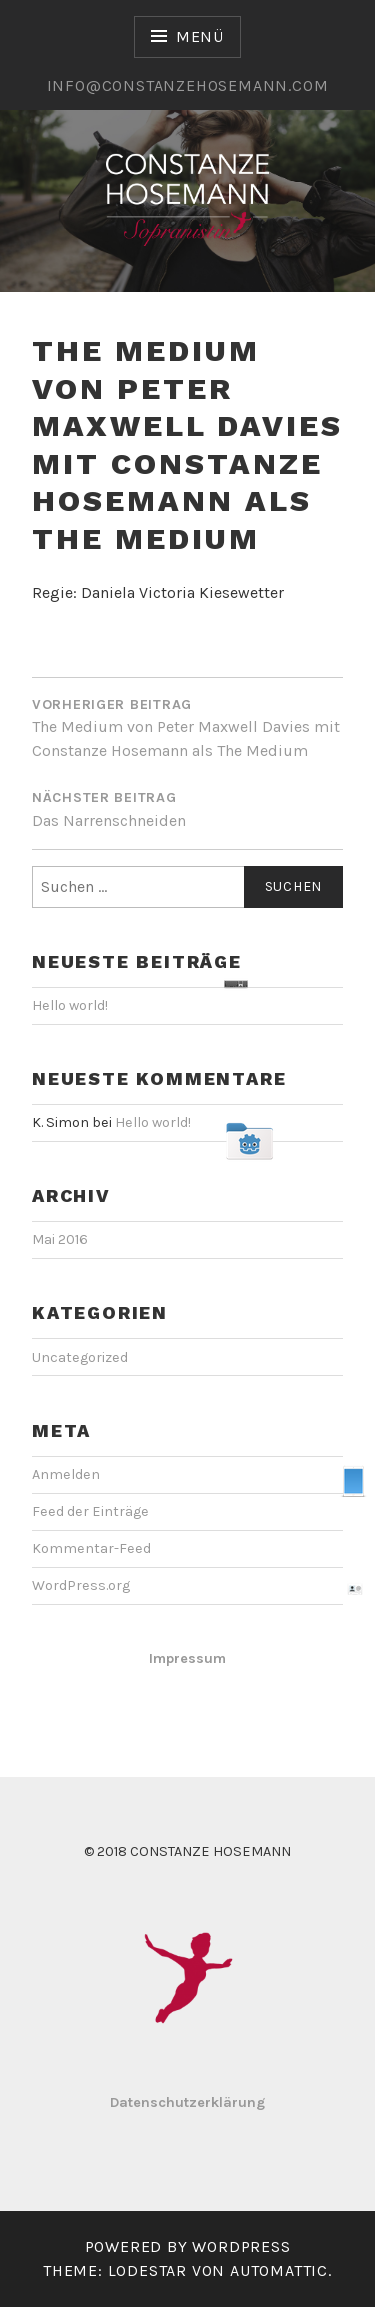 The height and width of the screenshot is (2307, 375). I want to click on iPad Mini 3 device with cellular connectivity, so click(353, 1478).